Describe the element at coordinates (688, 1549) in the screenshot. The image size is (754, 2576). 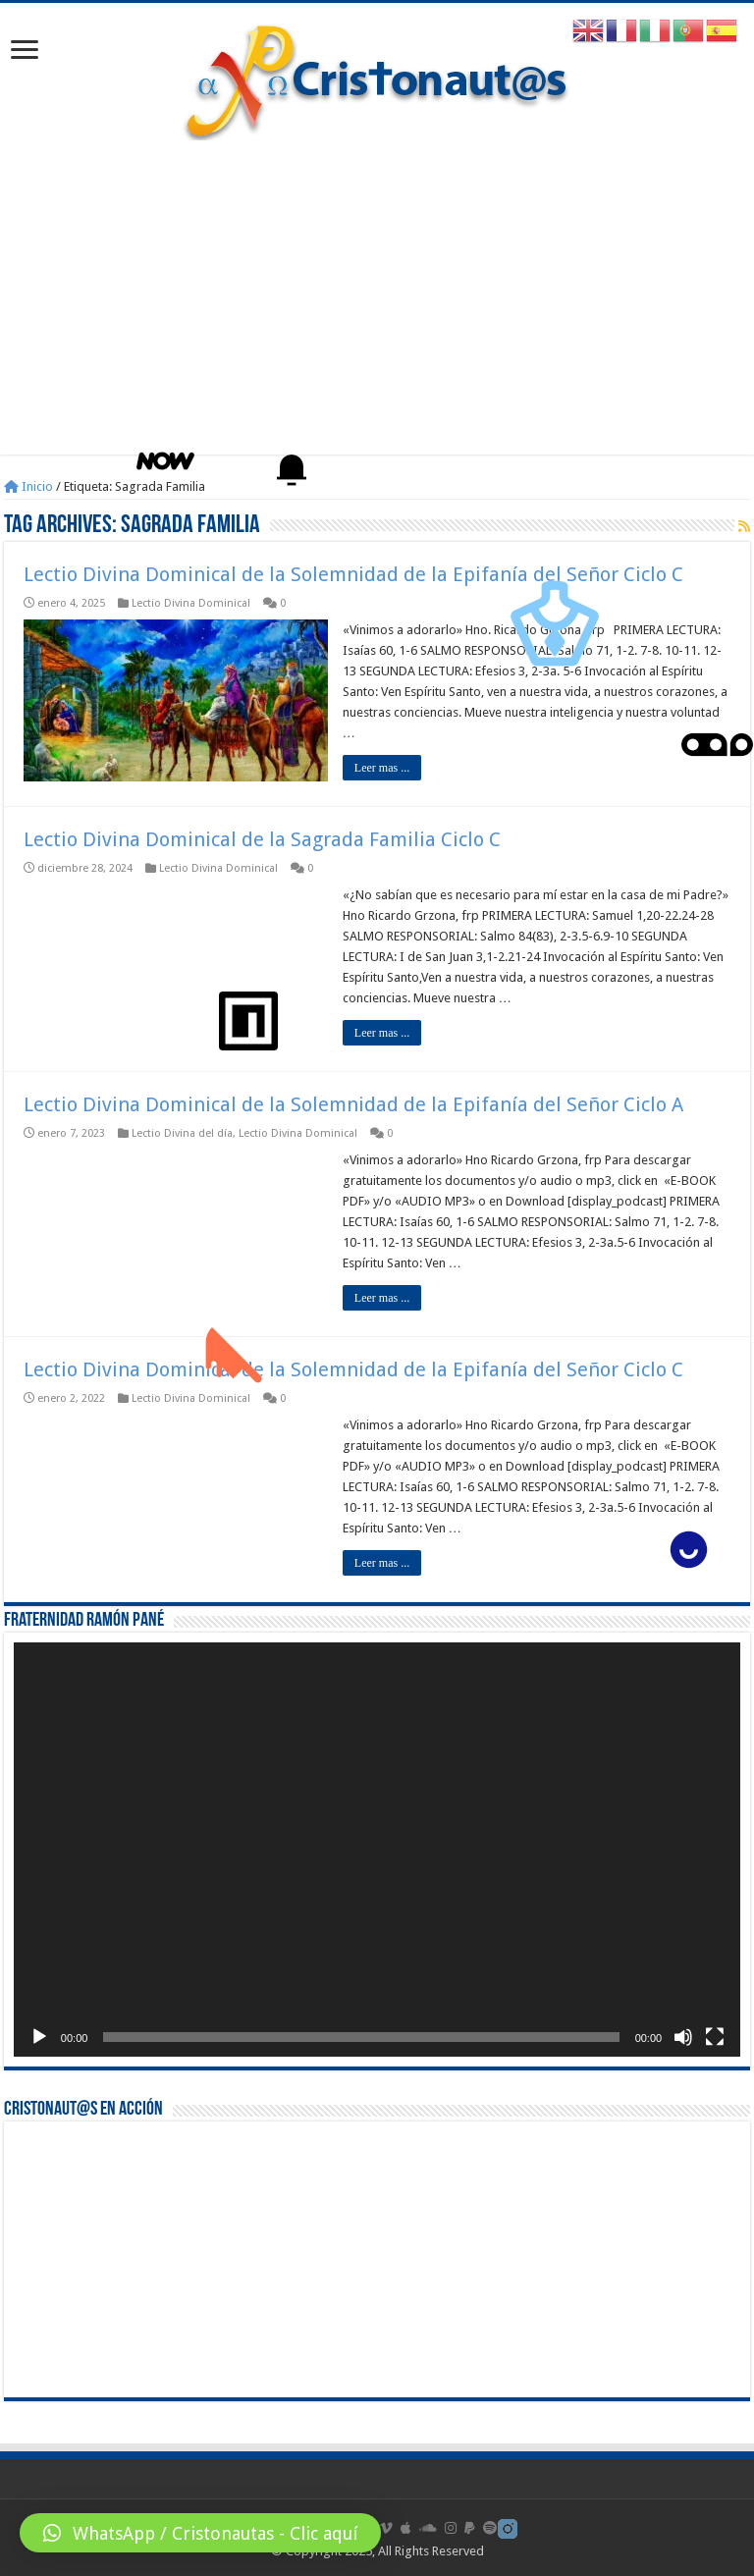
I see `view your profile` at that location.